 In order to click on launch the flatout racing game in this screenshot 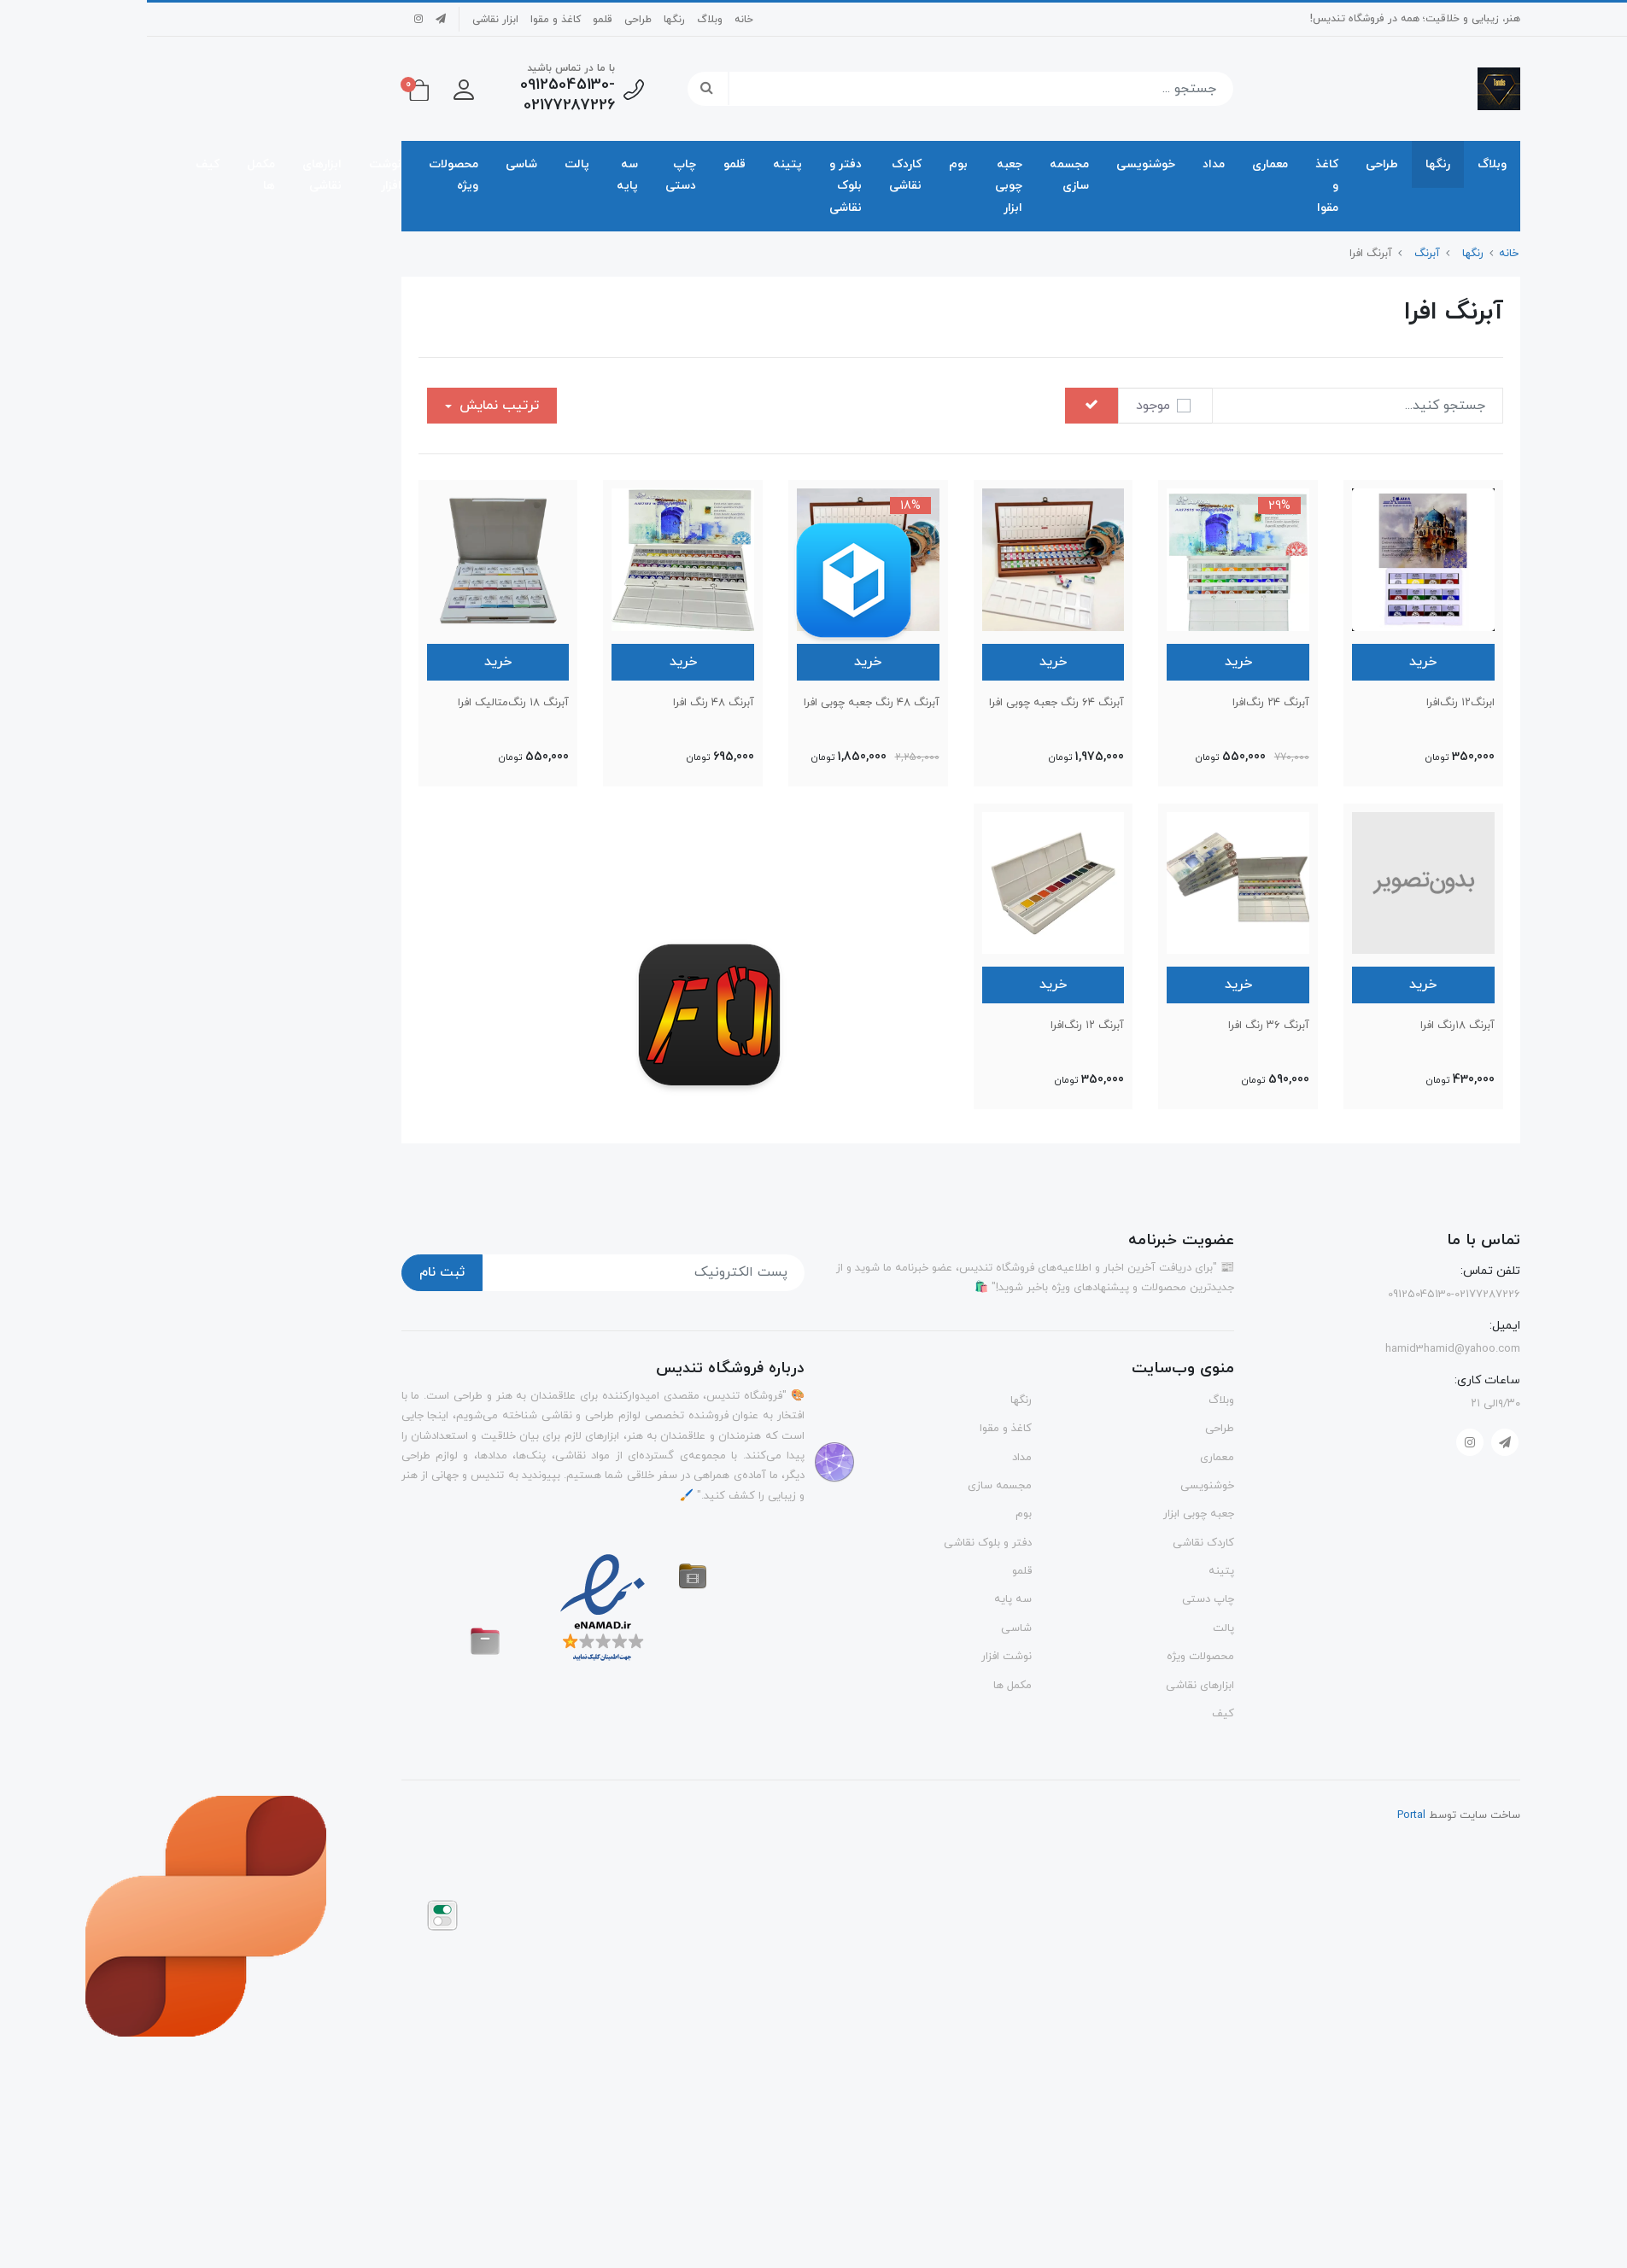, I will do `click(709, 1014)`.